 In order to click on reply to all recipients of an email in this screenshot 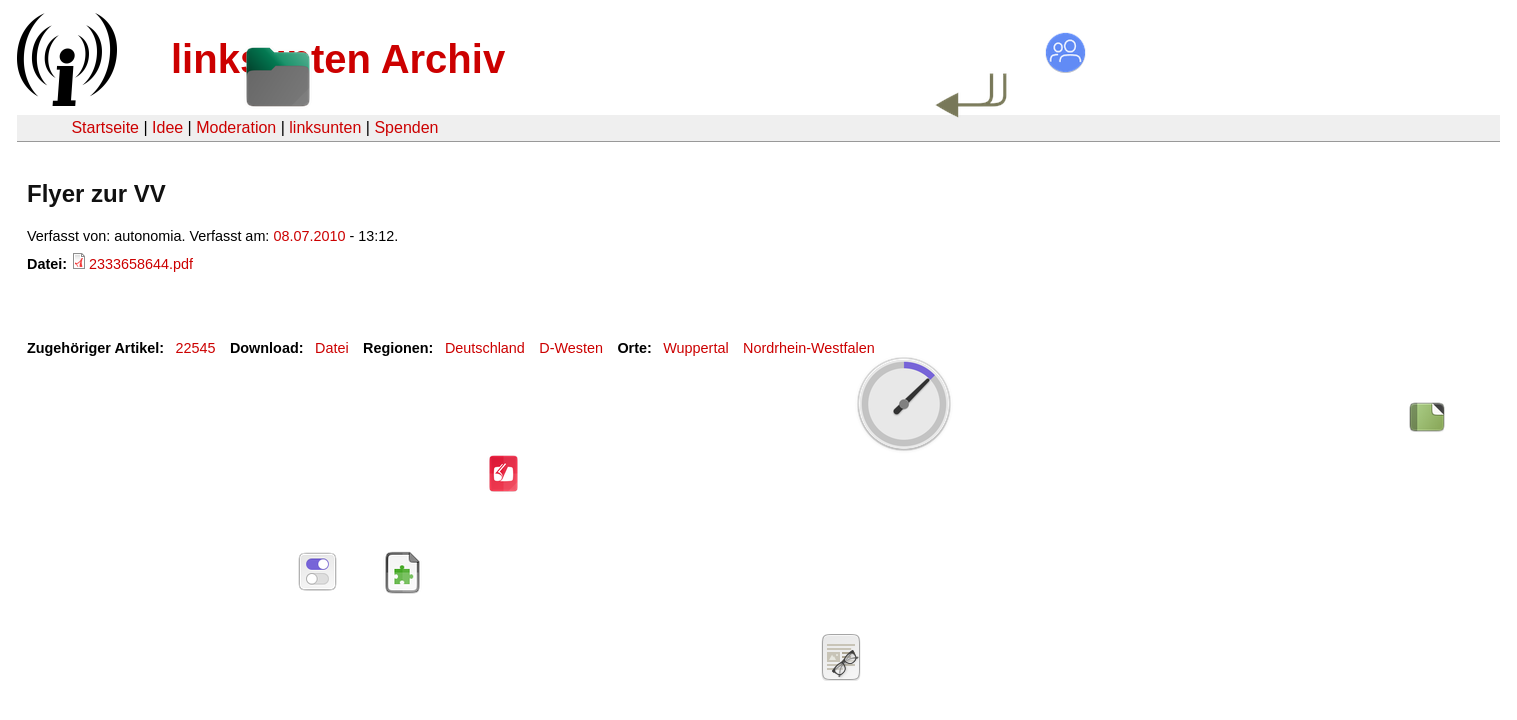, I will do `click(970, 95)`.